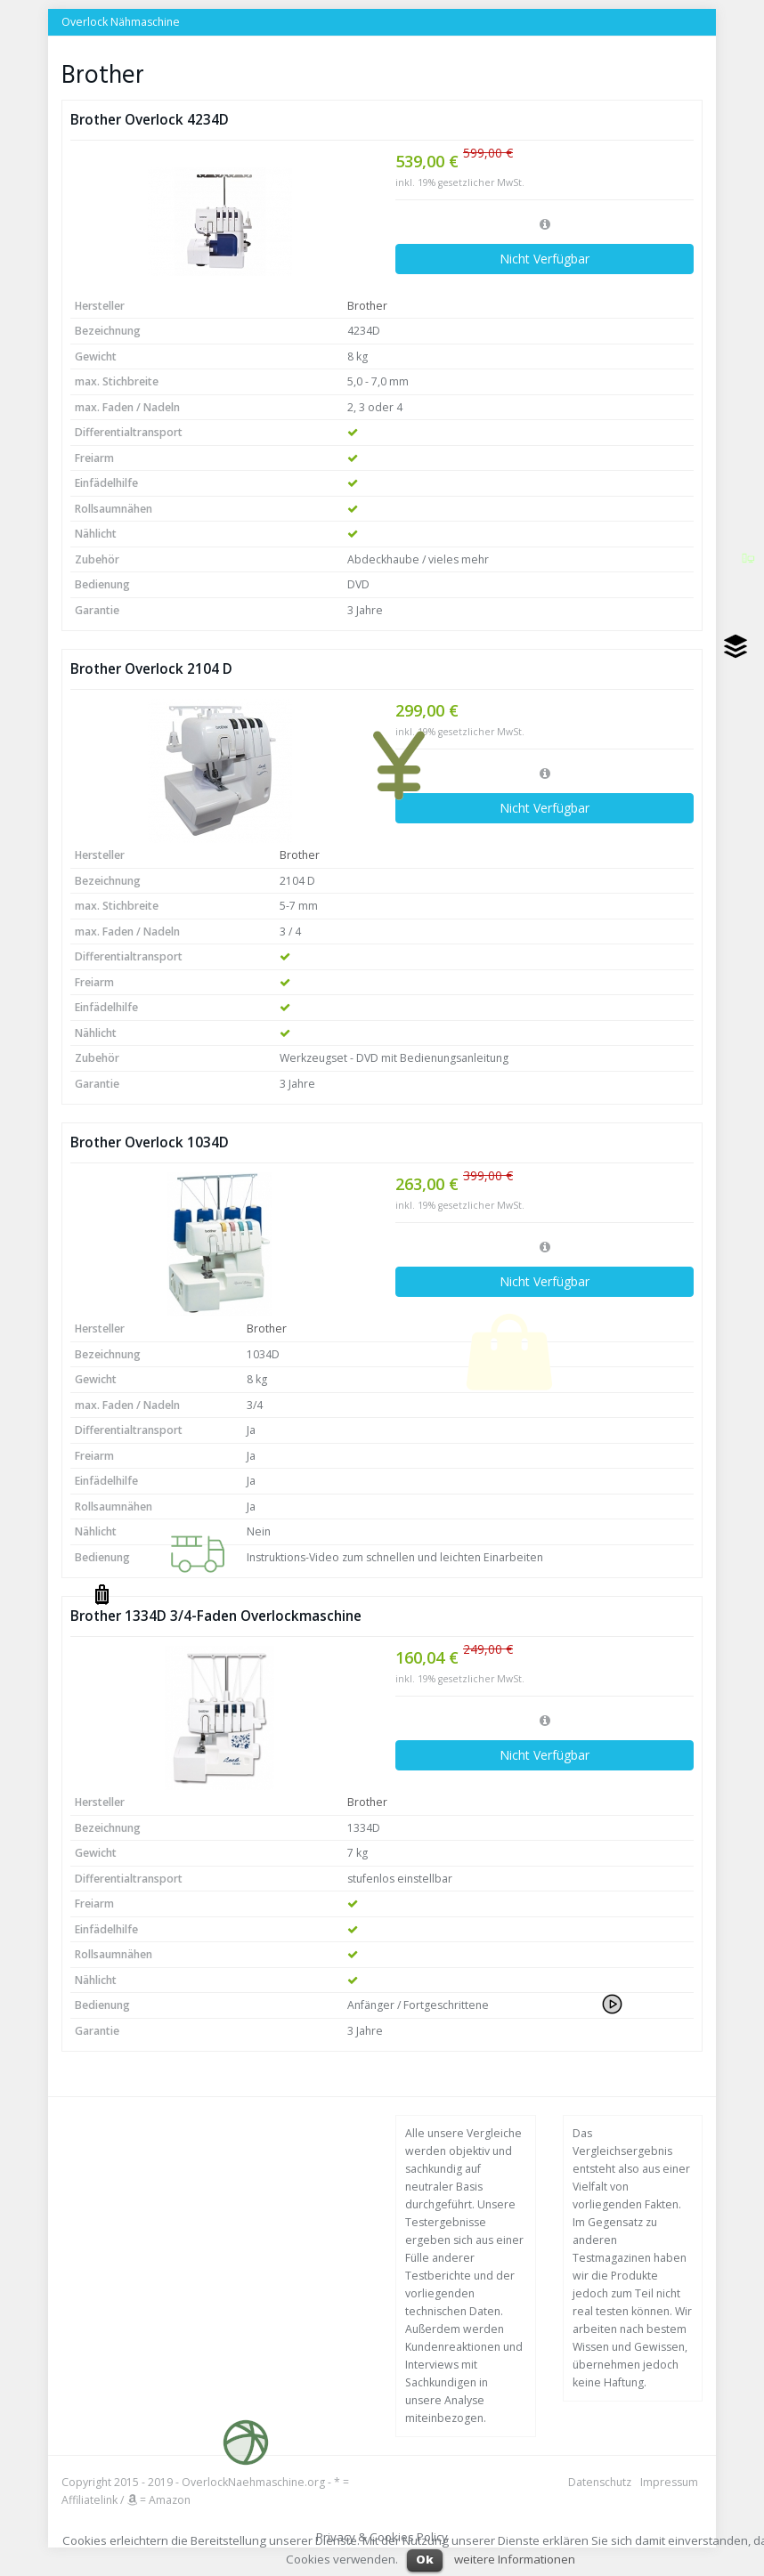 Image resolution: width=764 pixels, height=2576 pixels. What do you see at coordinates (102, 1594) in the screenshot?
I see `manage travel or luggage details` at bounding box center [102, 1594].